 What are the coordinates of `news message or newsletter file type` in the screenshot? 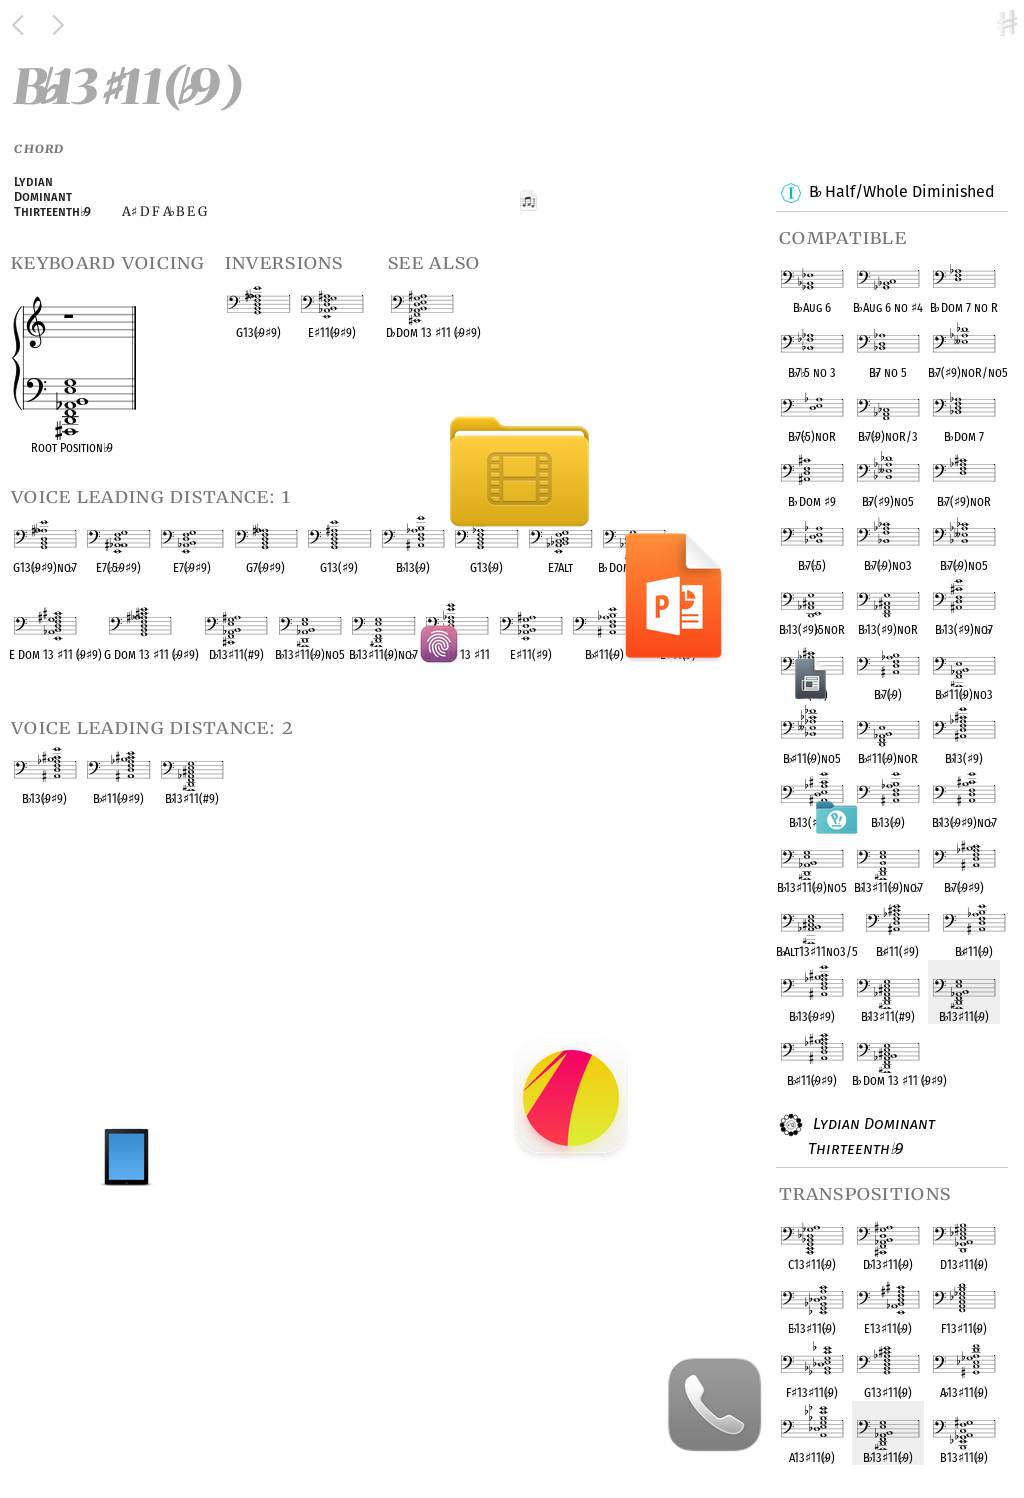 It's located at (810, 679).